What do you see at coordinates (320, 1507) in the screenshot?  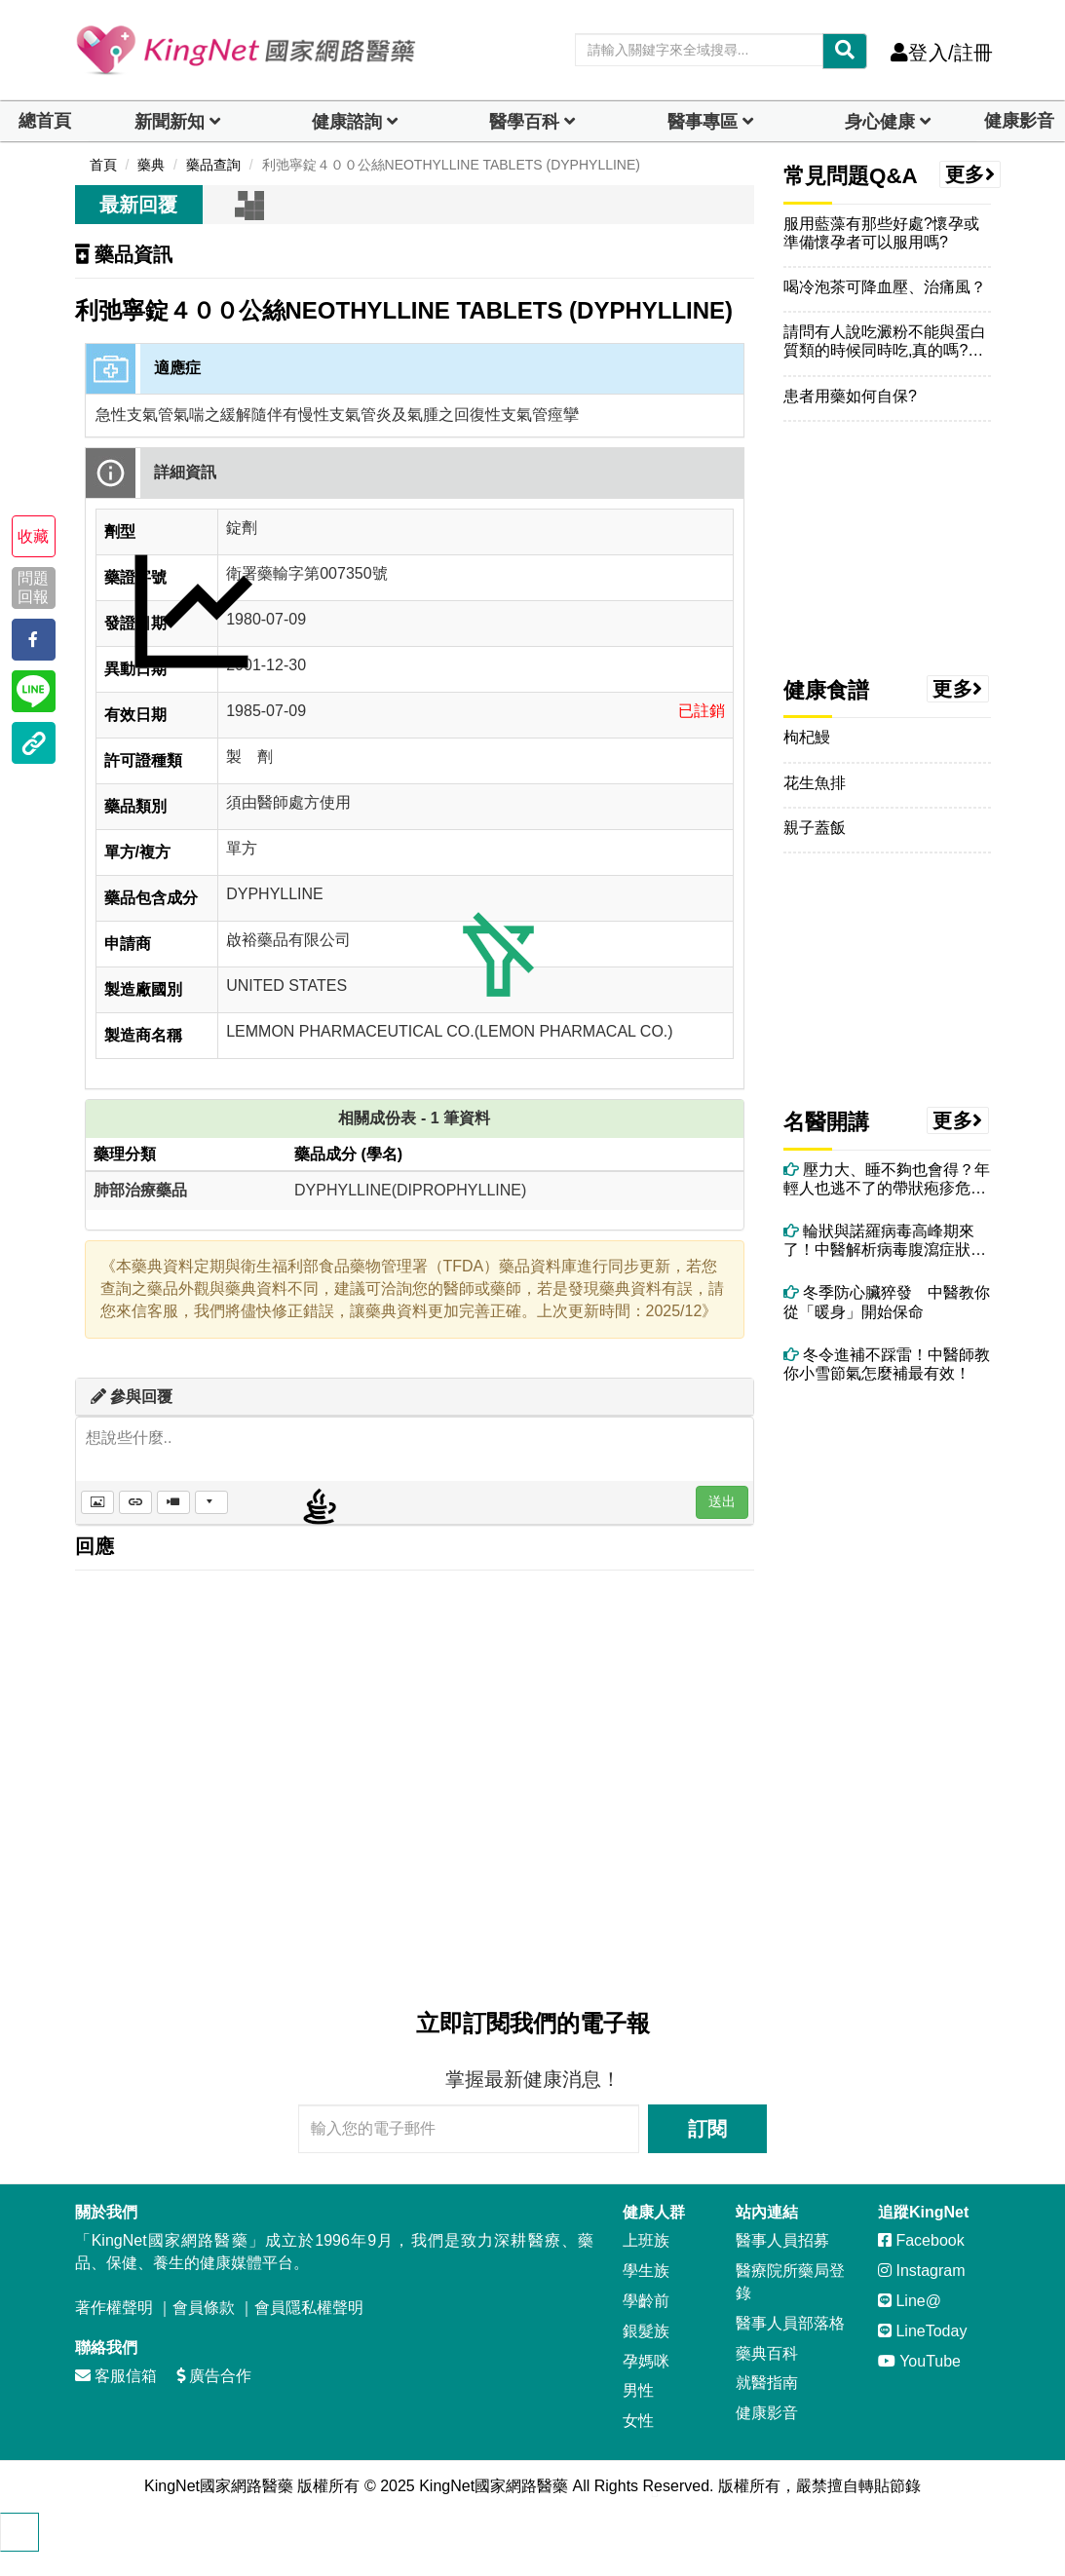 I see `indicates java programming language or technology` at bounding box center [320, 1507].